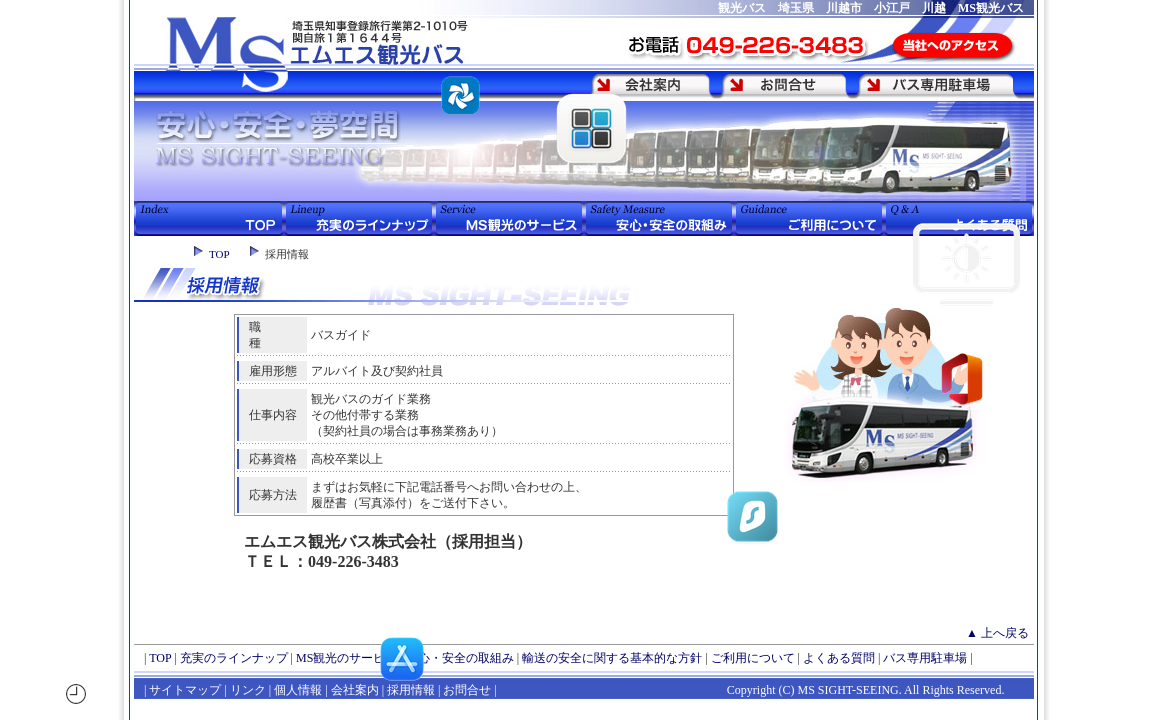  What do you see at coordinates (752, 516) in the screenshot?
I see `open surfshark vpn app` at bounding box center [752, 516].